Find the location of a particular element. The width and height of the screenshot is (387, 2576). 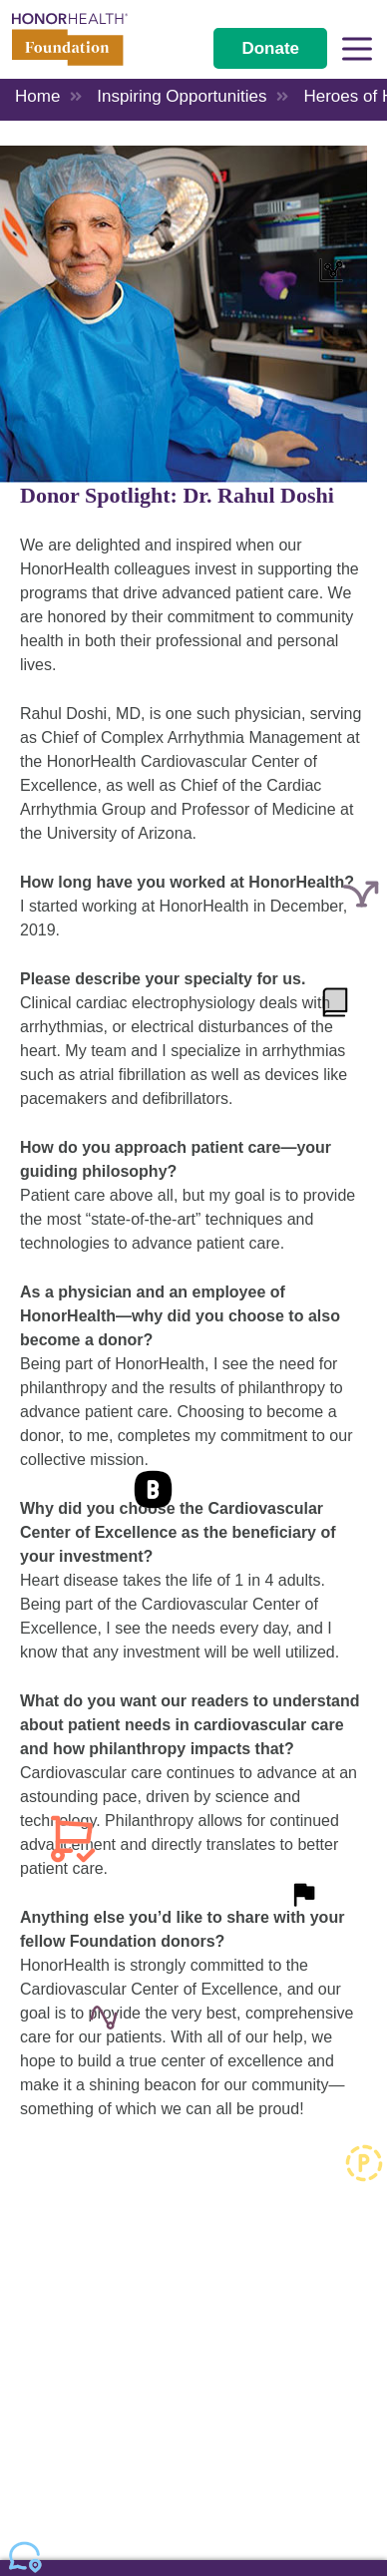

item successfully added to cart is located at coordinates (72, 1839).